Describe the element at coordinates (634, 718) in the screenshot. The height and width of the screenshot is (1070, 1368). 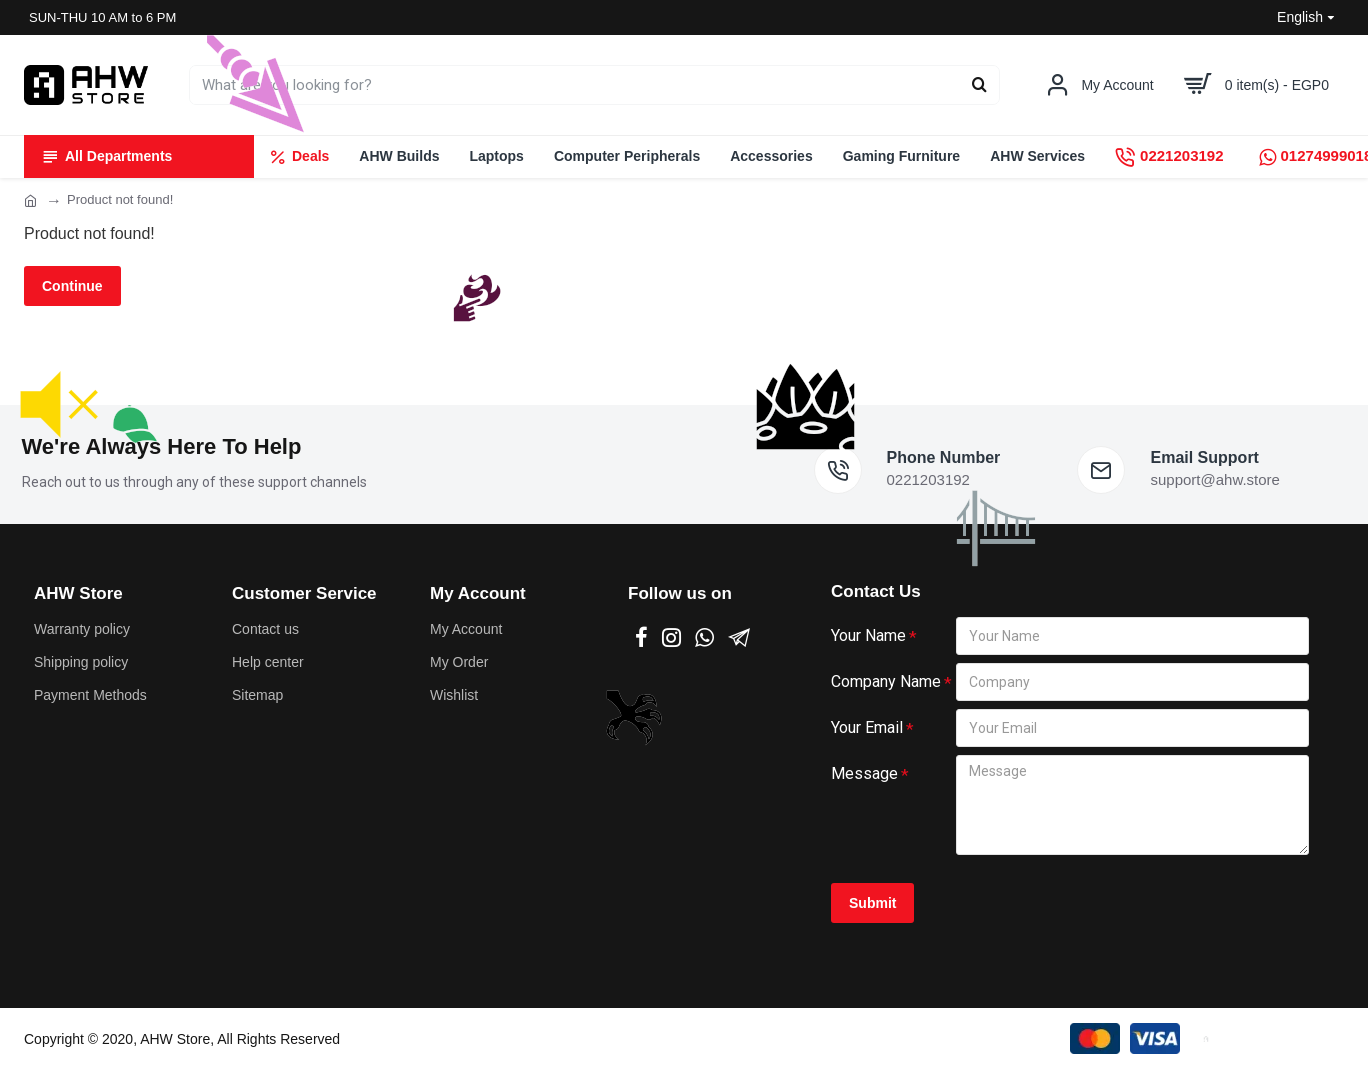
I see `select a beast or creature class in a game` at that location.